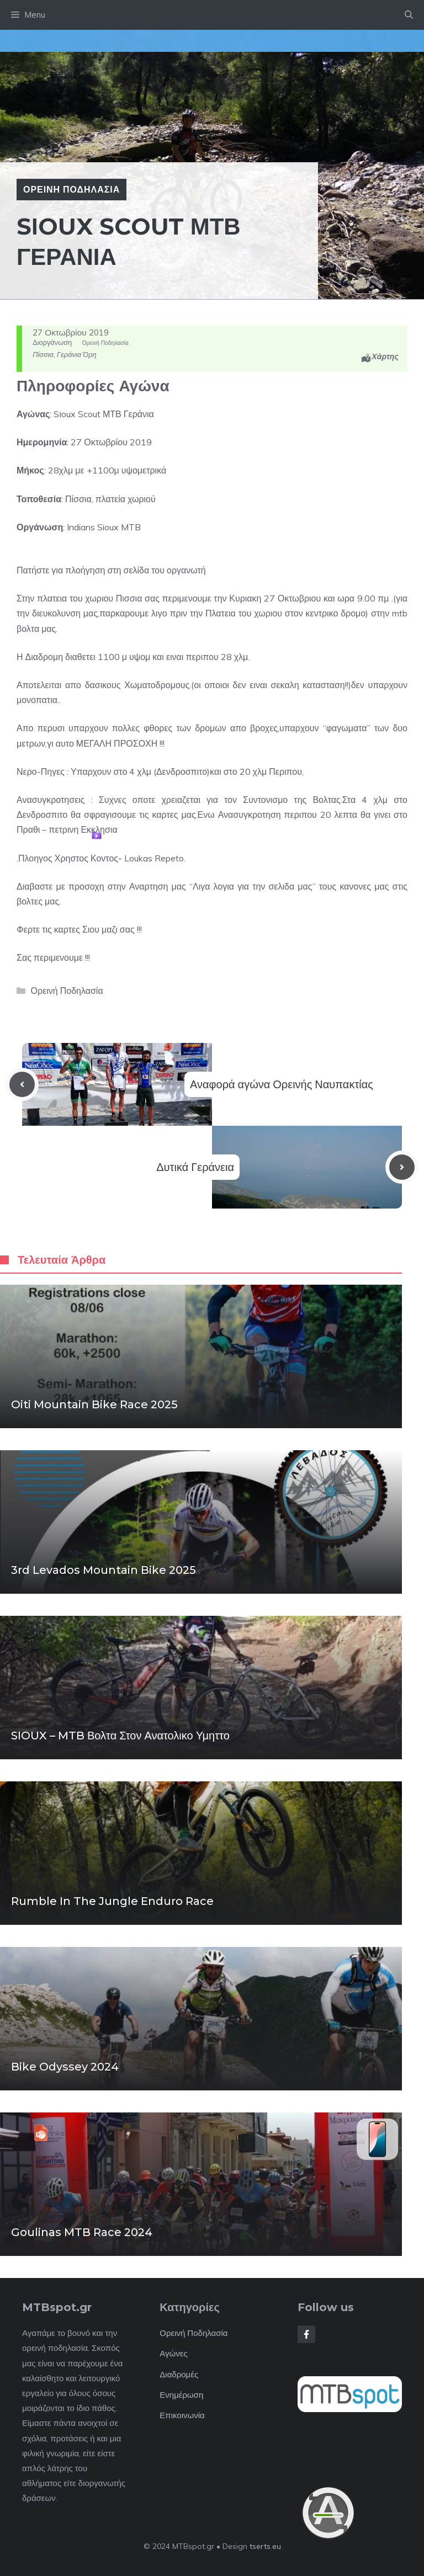 The height and width of the screenshot is (2576, 424). What do you see at coordinates (328, 2513) in the screenshot?
I see `check for available software updates` at bounding box center [328, 2513].